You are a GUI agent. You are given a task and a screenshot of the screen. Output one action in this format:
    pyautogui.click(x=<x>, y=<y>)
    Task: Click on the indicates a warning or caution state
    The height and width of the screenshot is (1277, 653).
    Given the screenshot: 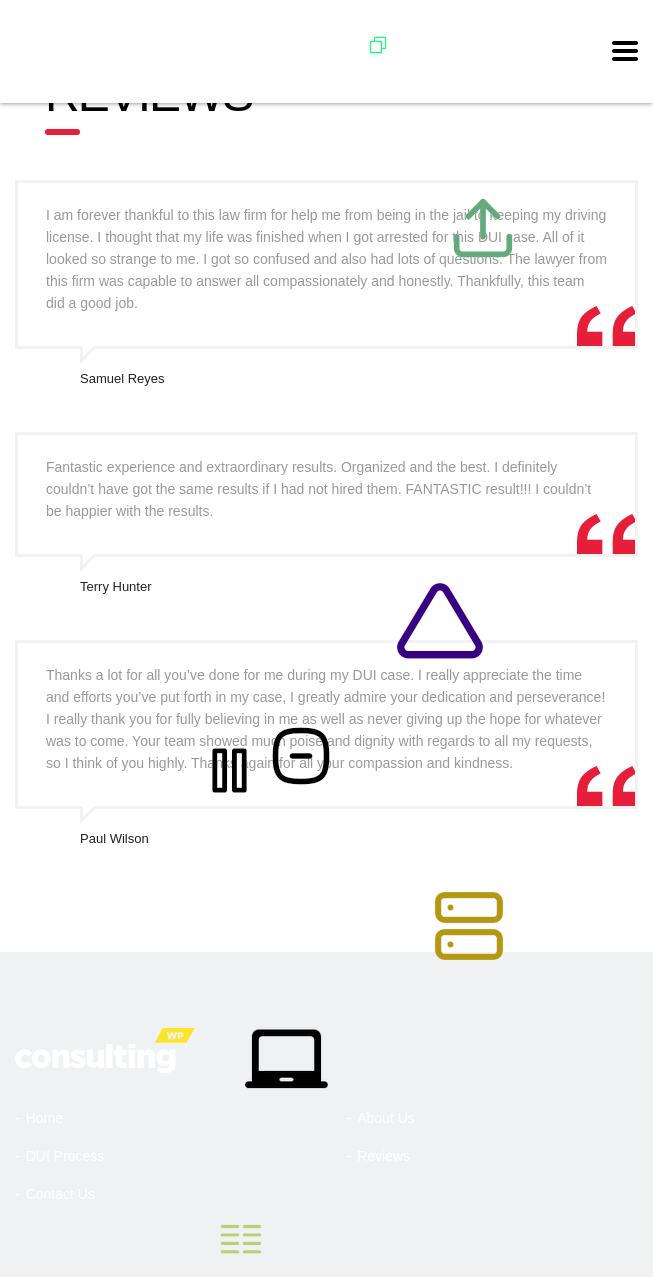 What is the action you would take?
    pyautogui.click(x=440, y=621)
    